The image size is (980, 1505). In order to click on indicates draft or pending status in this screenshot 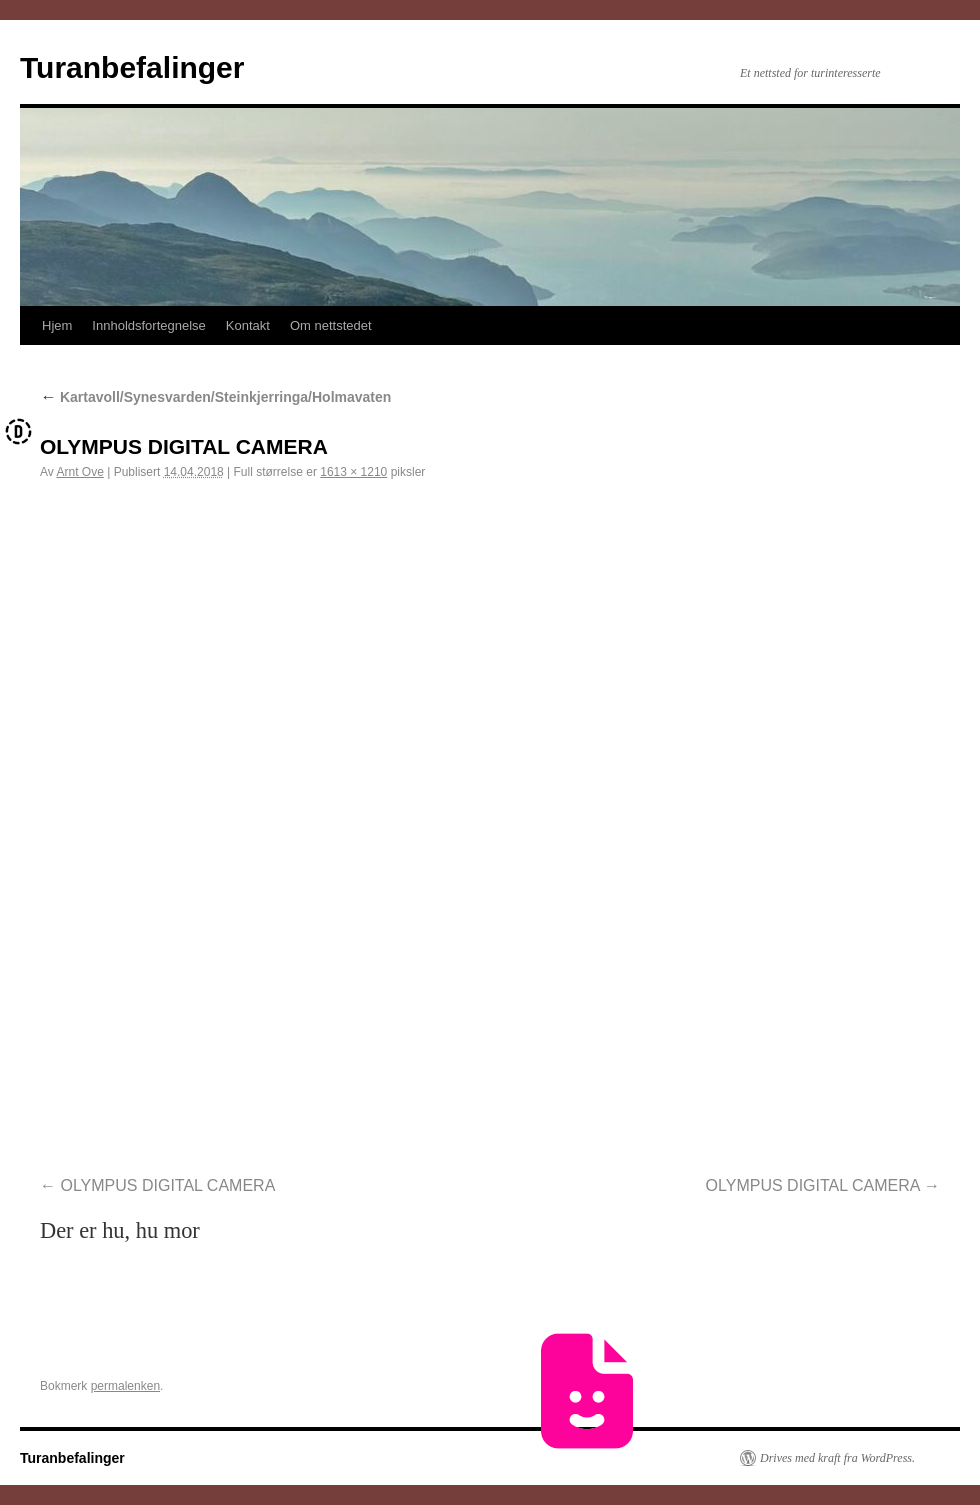, I will do `click(18, 431)`.